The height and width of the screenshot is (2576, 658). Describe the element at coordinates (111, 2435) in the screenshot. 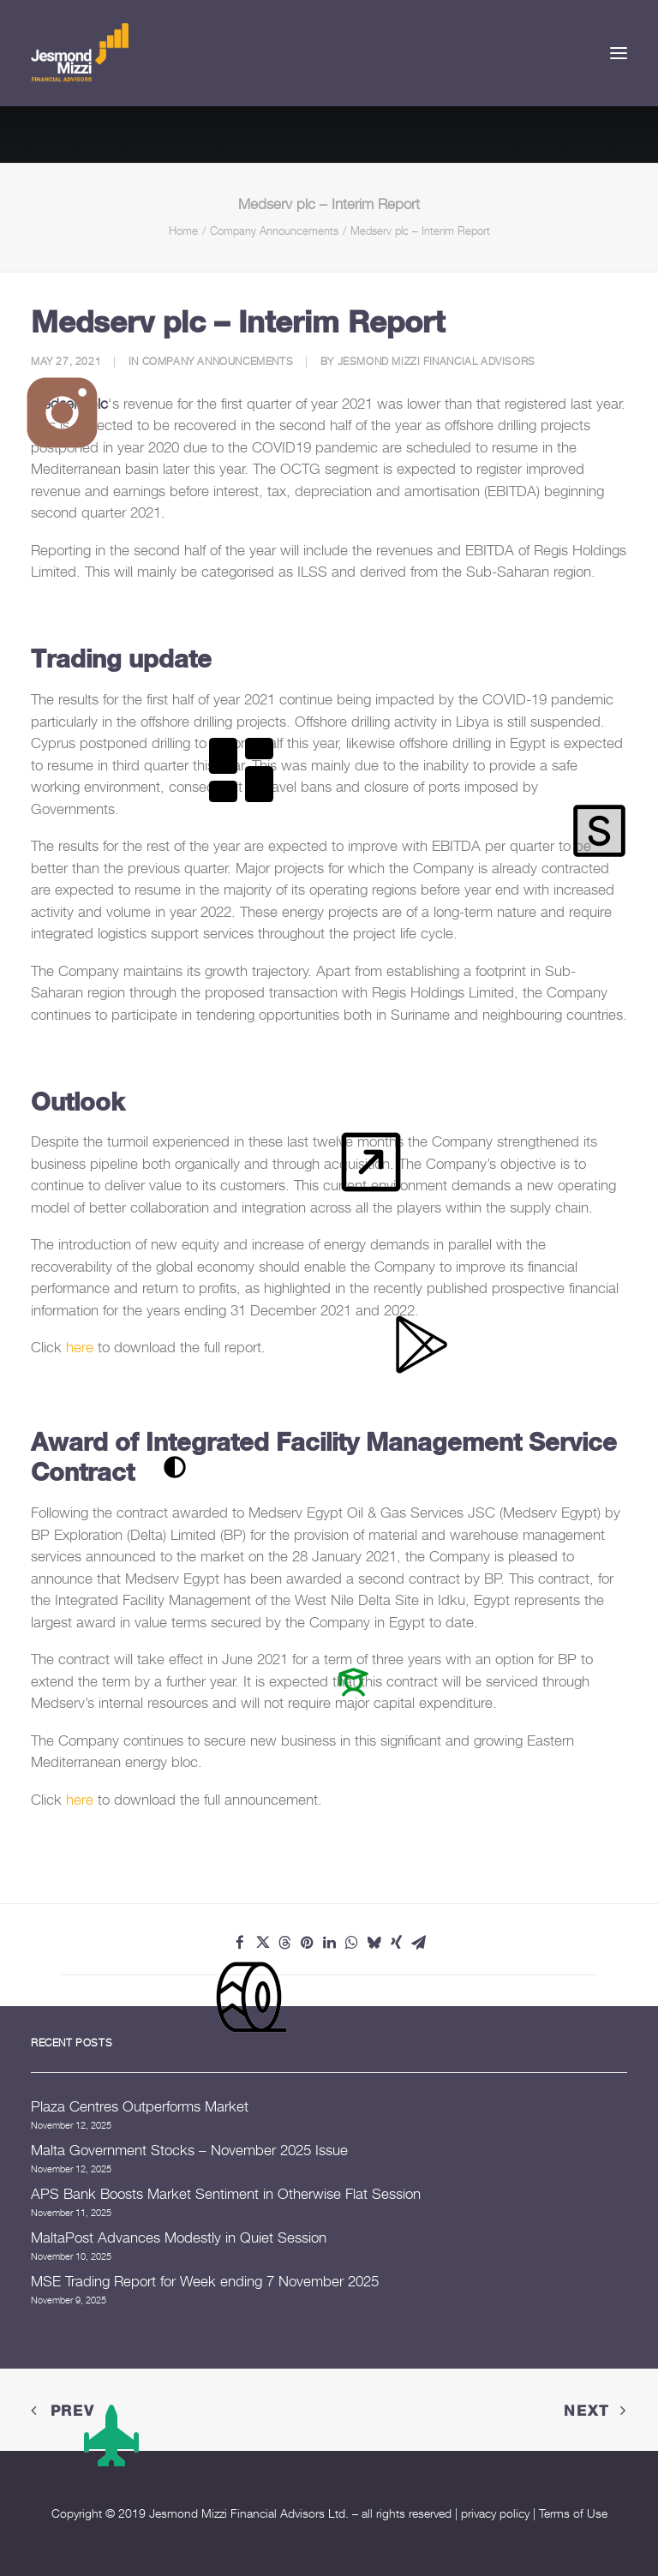

I see `access flight or aviation features` at that location.